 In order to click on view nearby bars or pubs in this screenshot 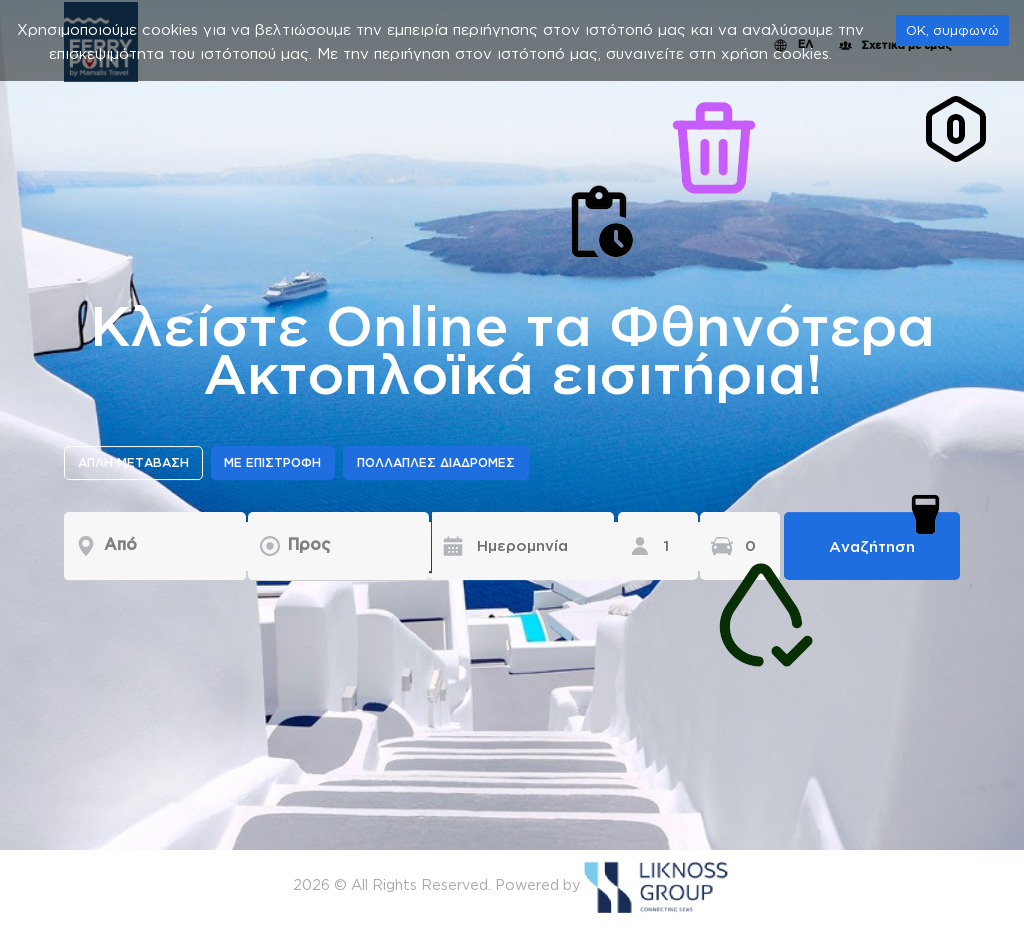, I will do `click(925, 514)`.